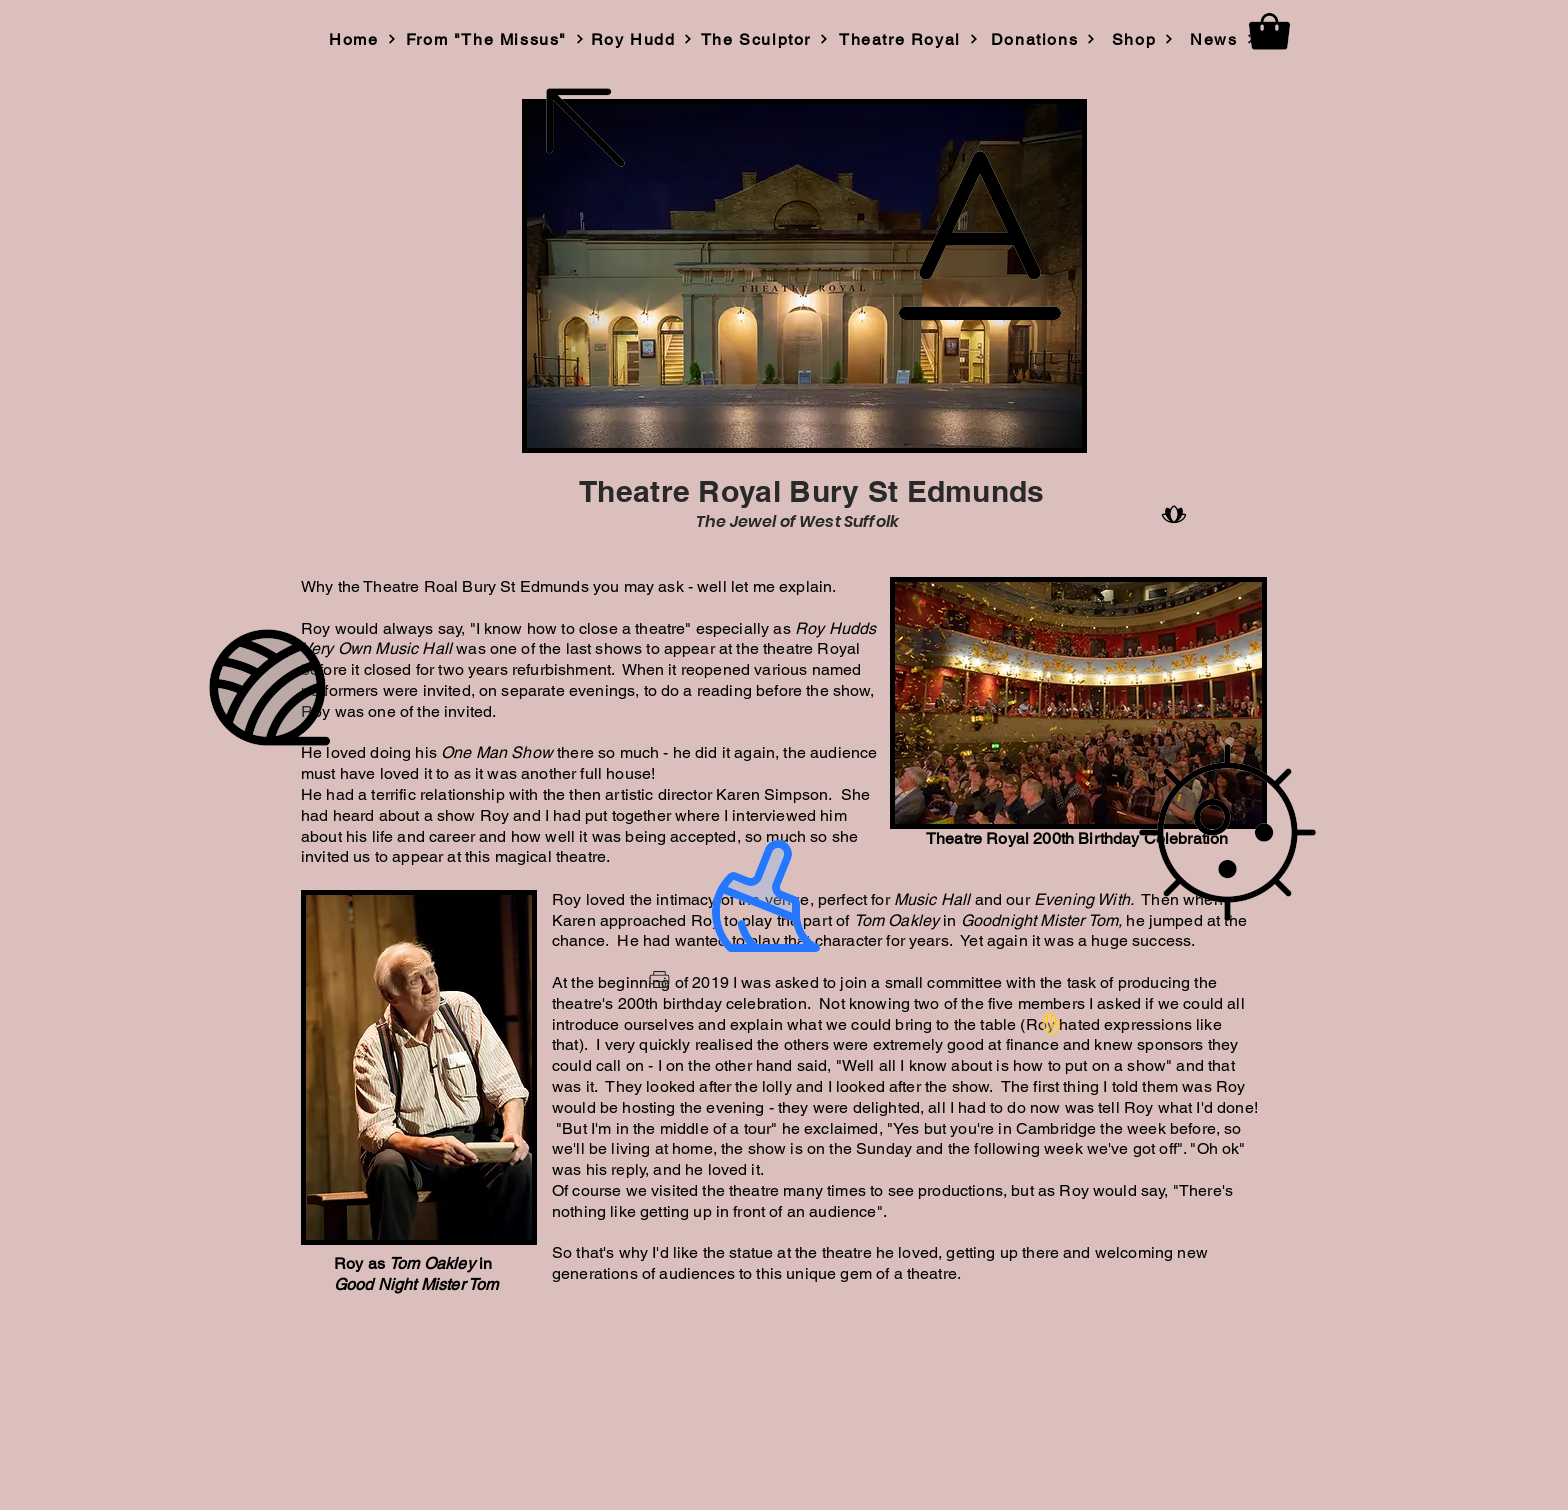 The image size is (1568, 1510). I want to click on stop or pause an action, so click(1051, 1023).